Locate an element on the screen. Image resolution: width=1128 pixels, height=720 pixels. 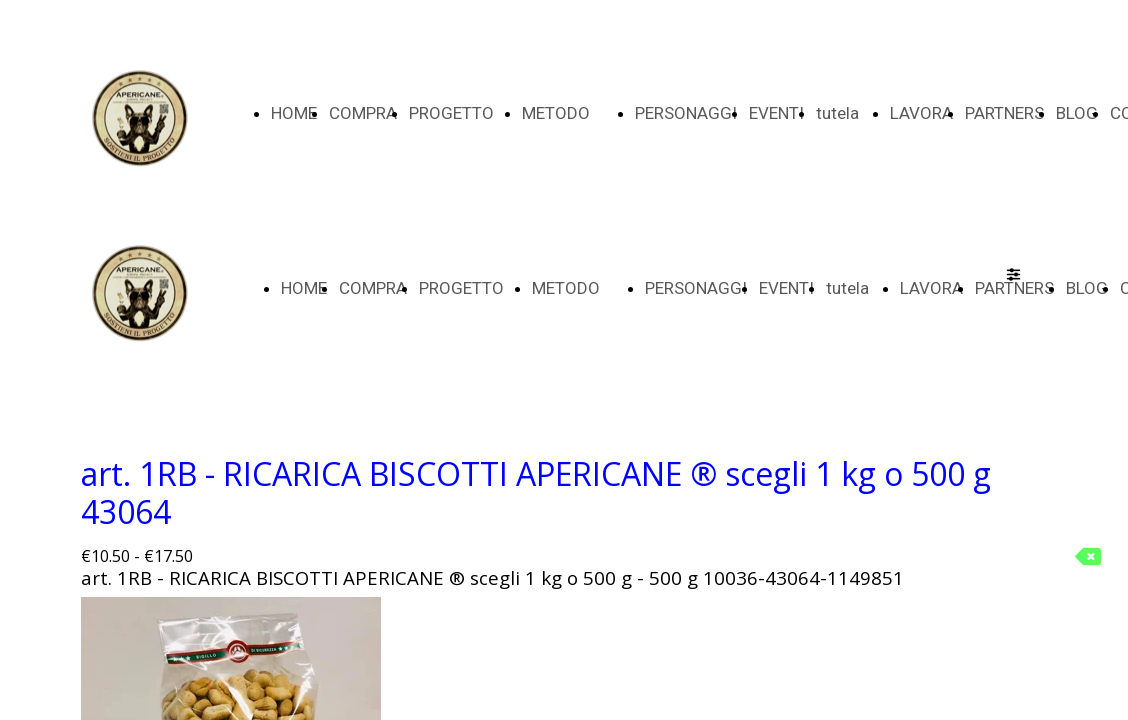
adjust settings or preferences is located at coordinates (1013, 274).